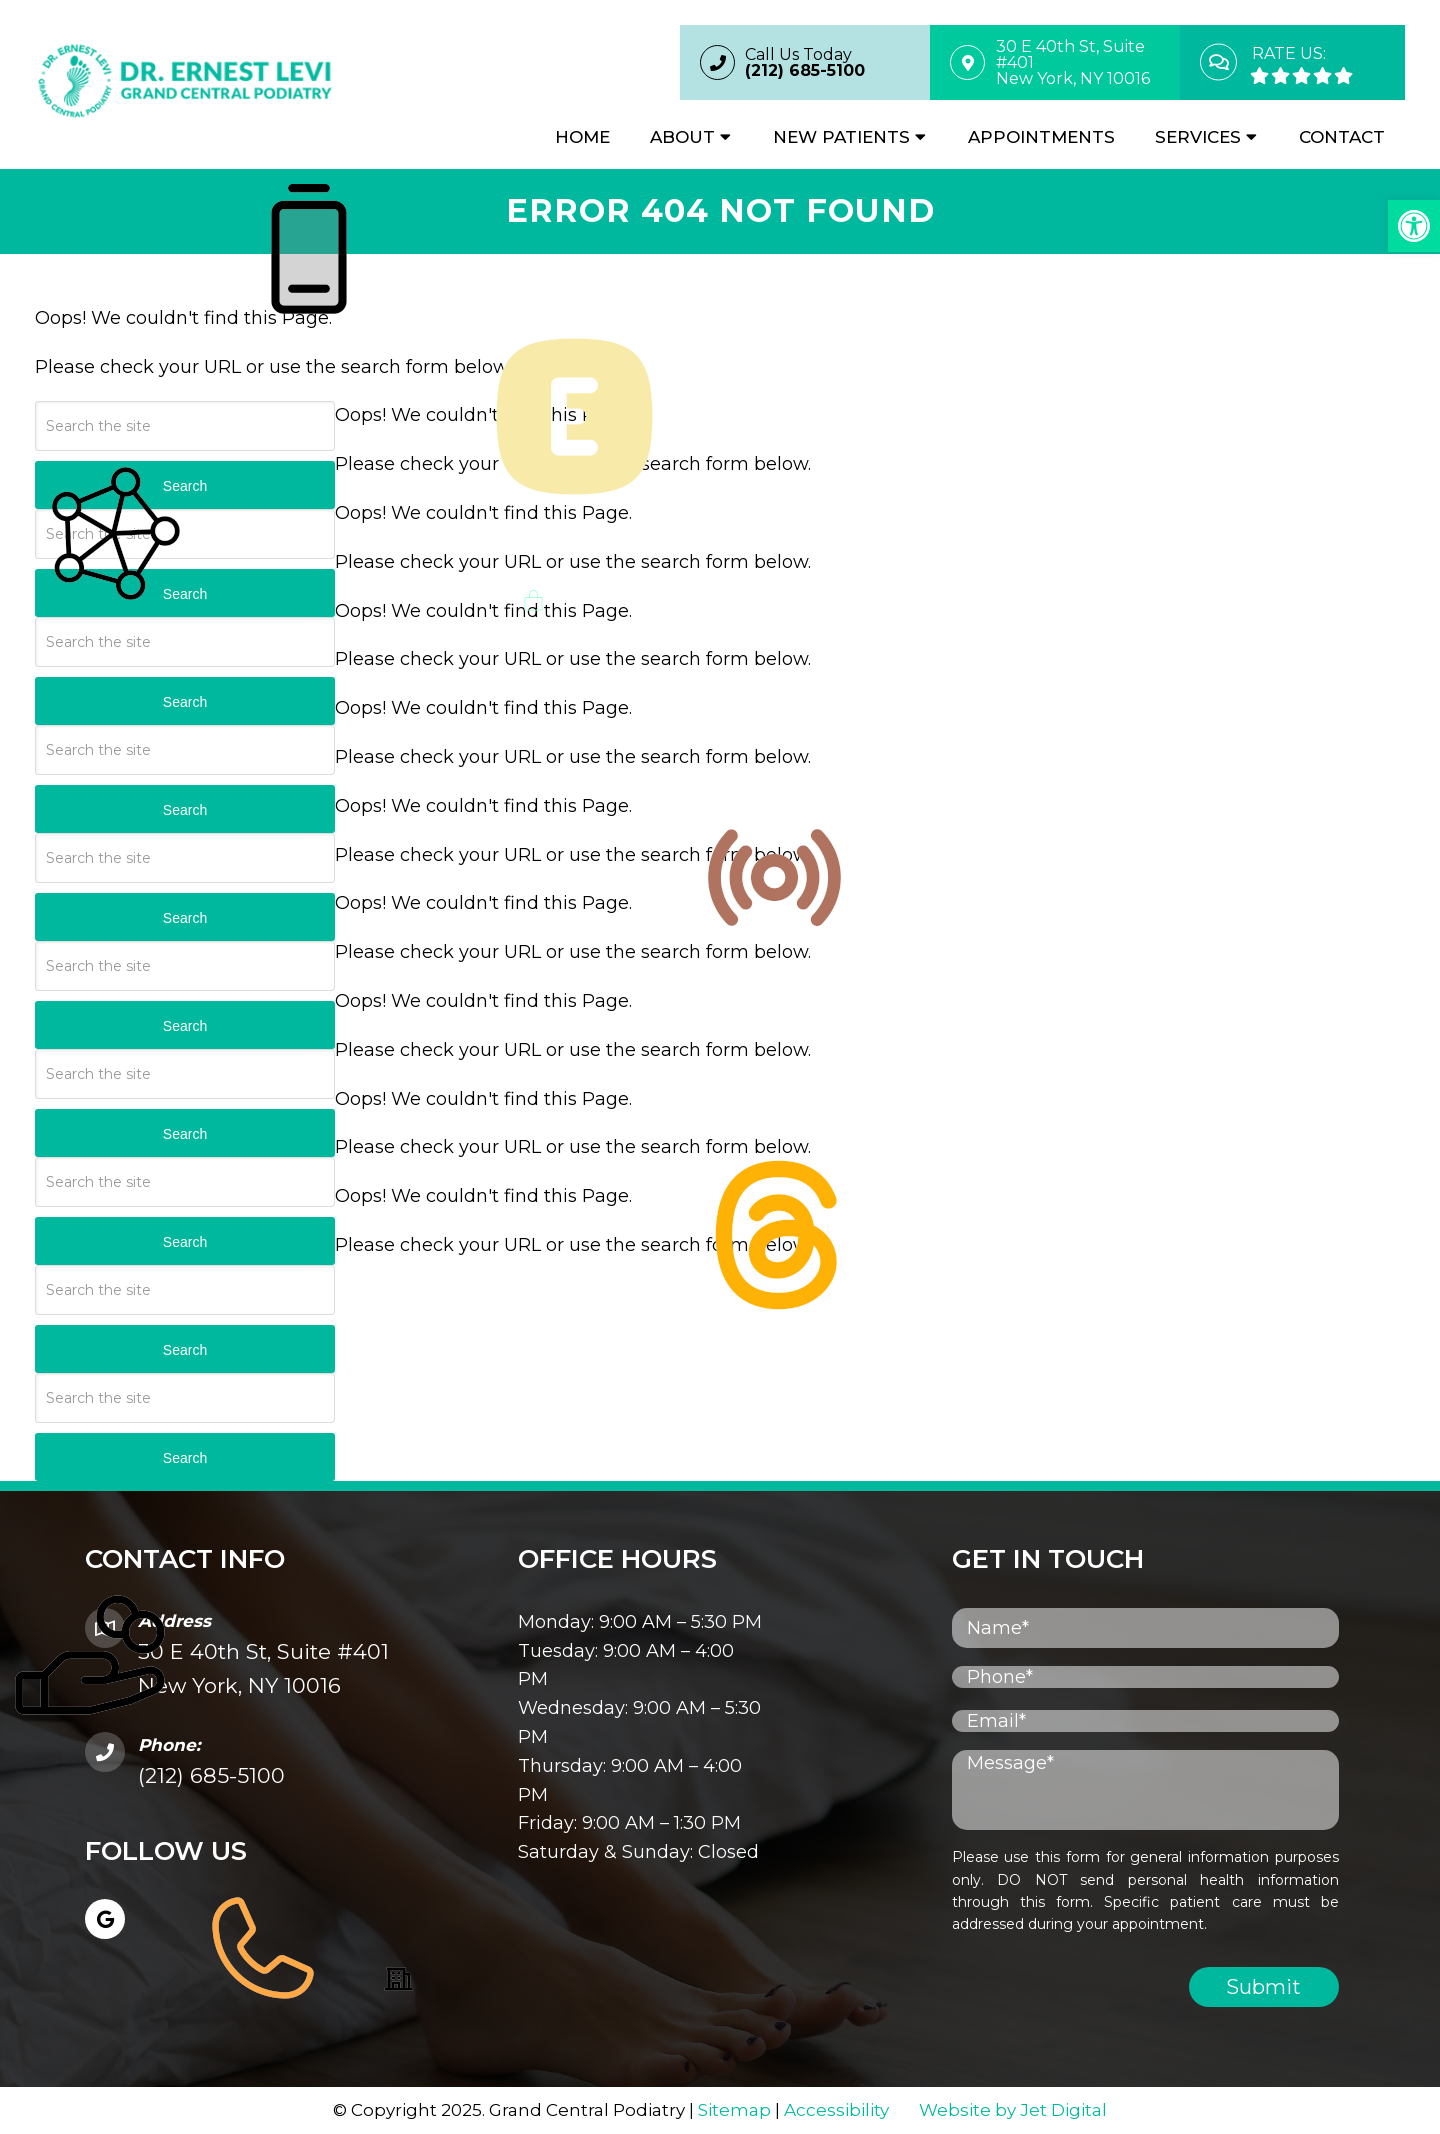  What do you see at coordinates (309, 251) in the screenshot?
I see `indicates low battery level` at bounding box center [309, 251].